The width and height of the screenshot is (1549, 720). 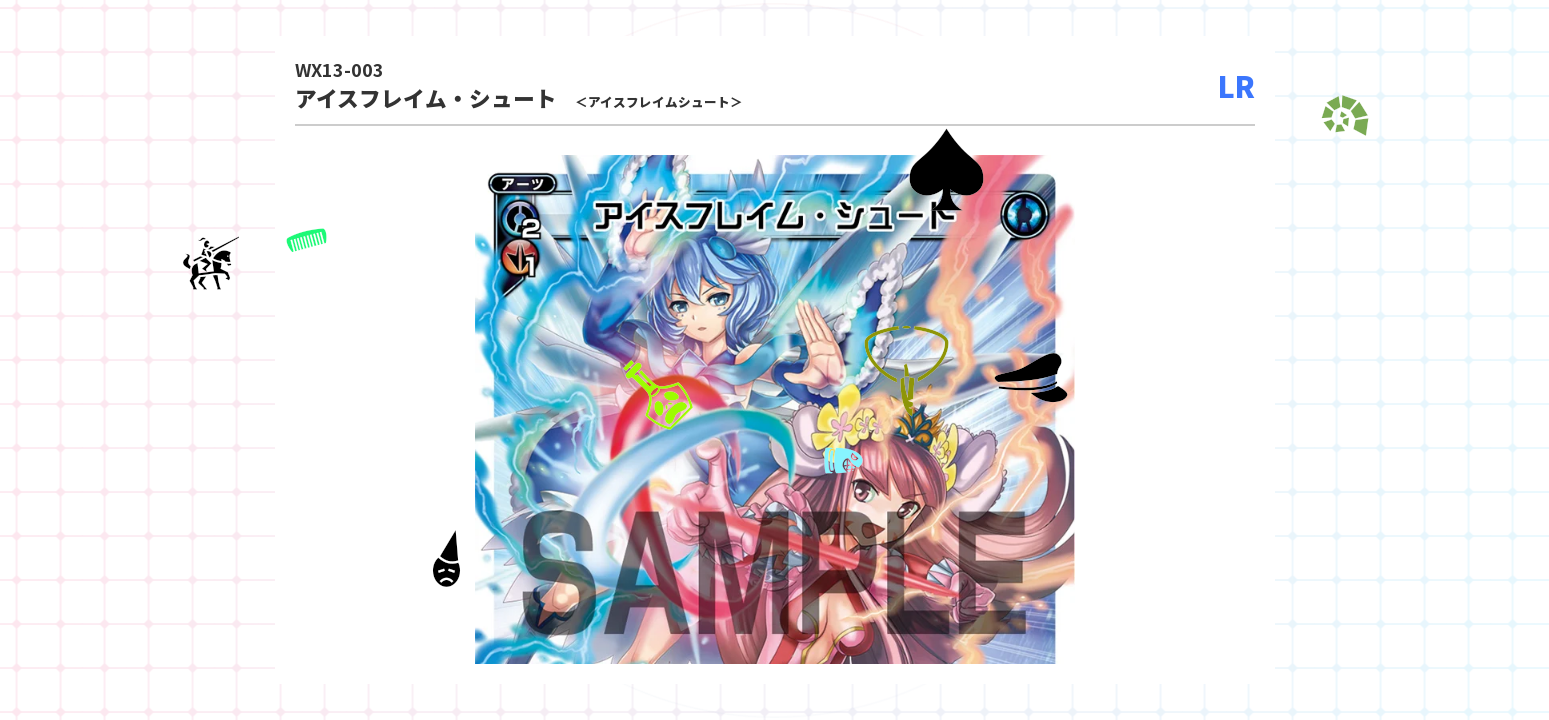 What do you see at coordinates (658, 395) in the screenshot?
I see `use a madness potion on your character` at bounding box center [658, 395].